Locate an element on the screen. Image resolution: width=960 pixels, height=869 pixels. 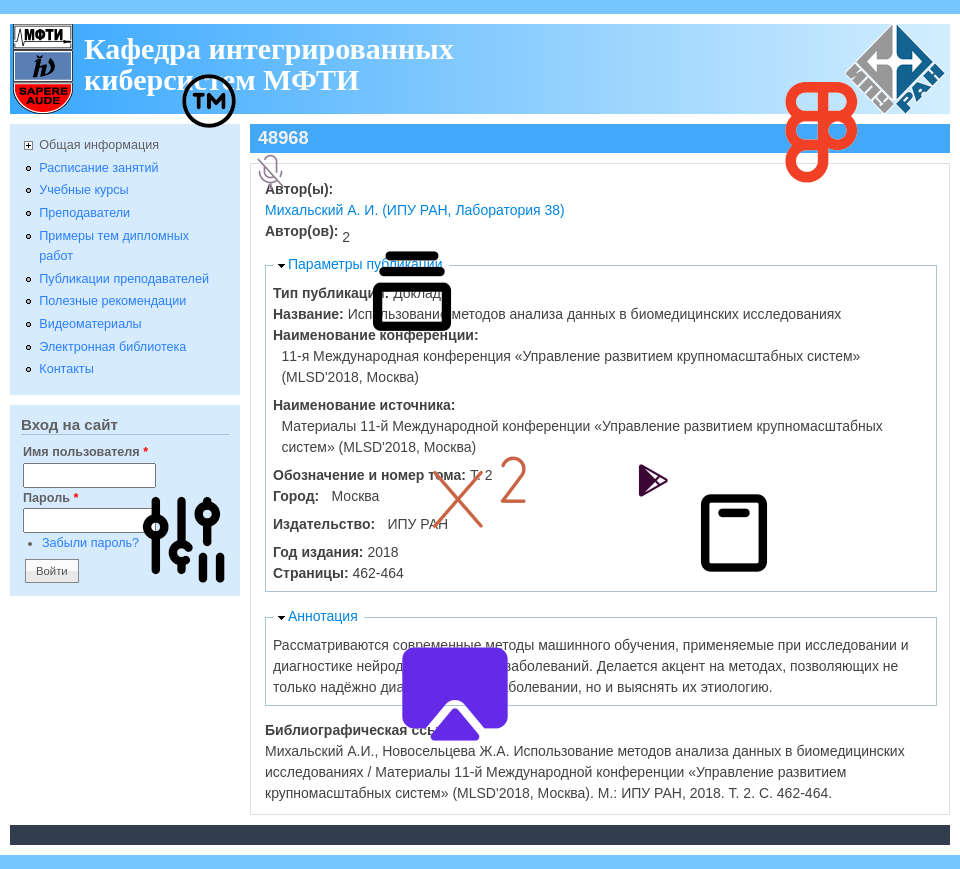
indicates trademarked content or brand is located at coordinates (209, 101).